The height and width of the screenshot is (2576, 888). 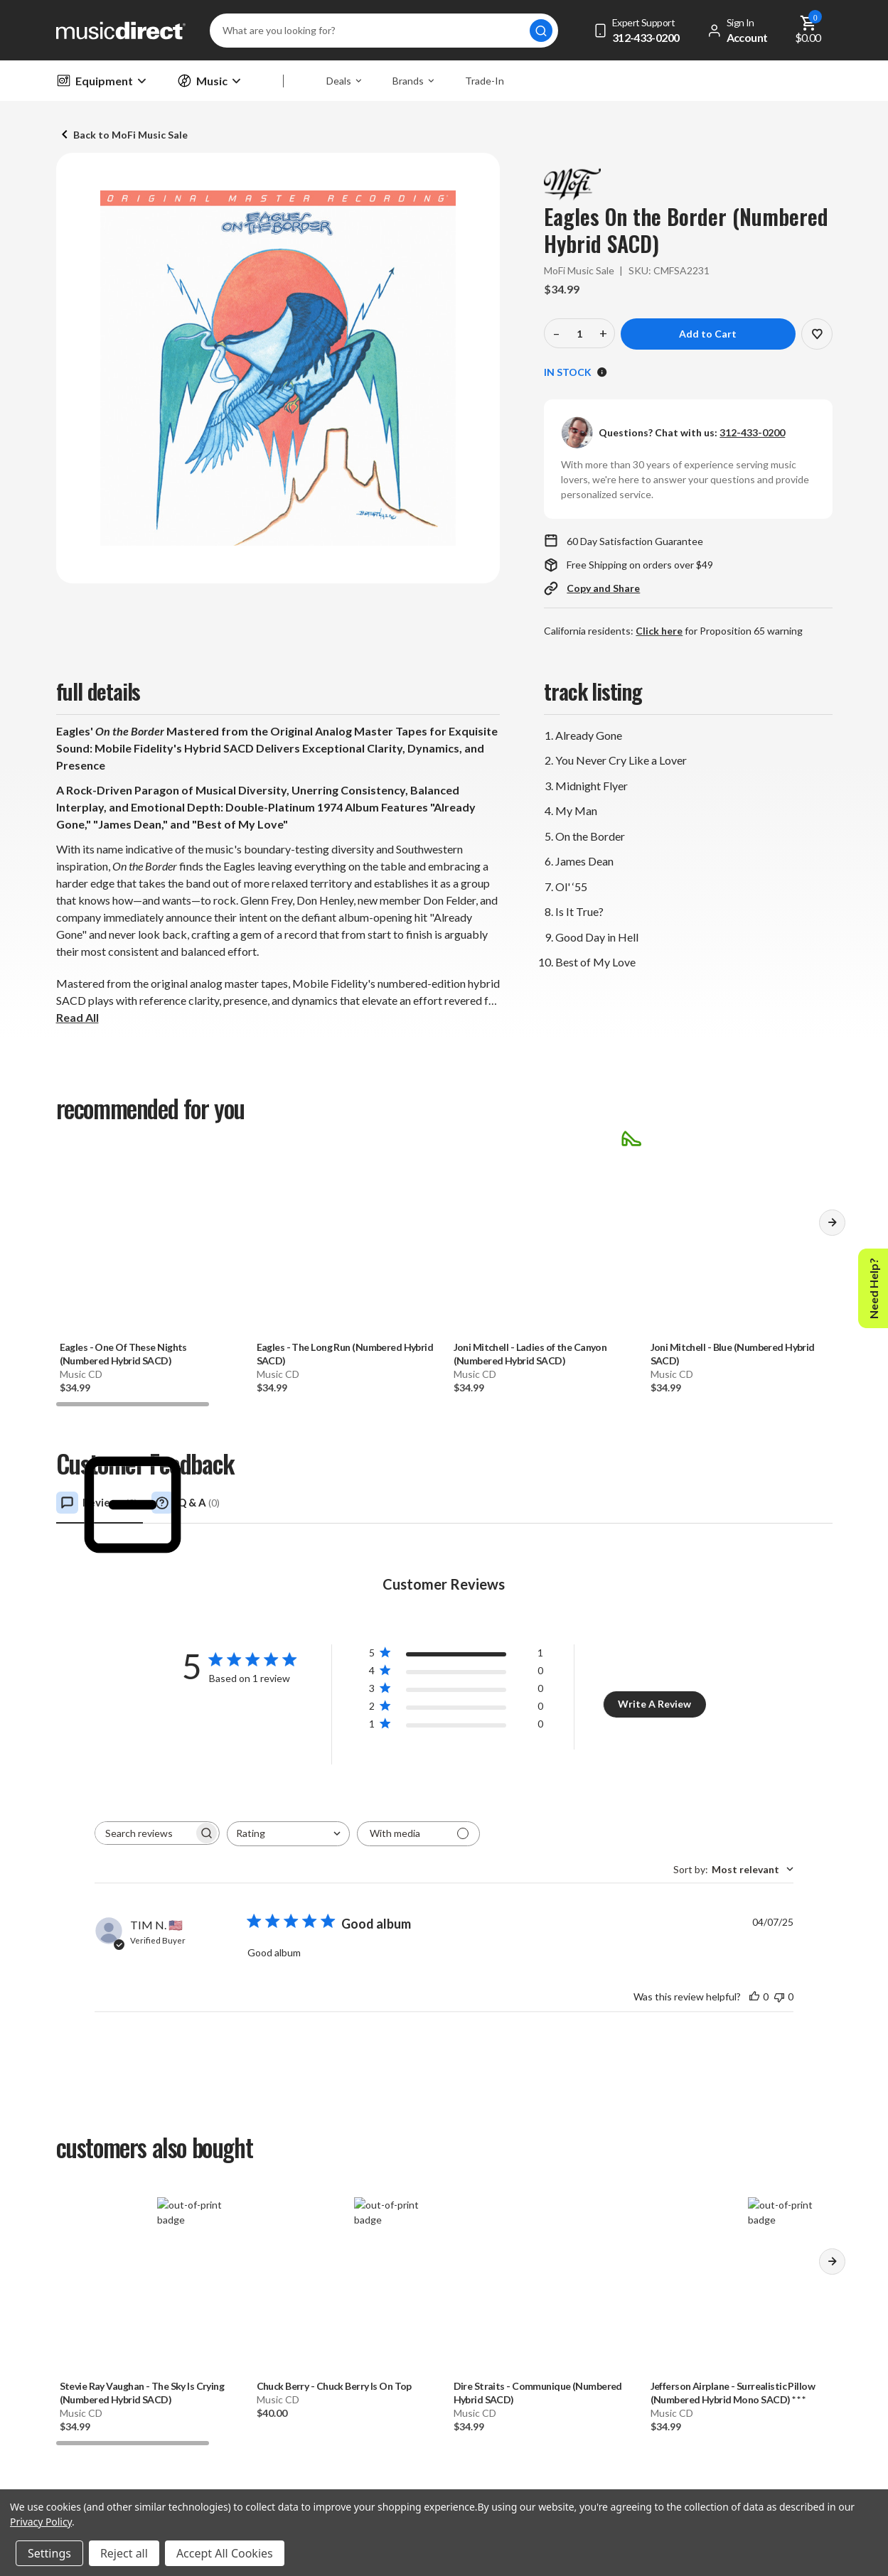 What do you see at coordinates (132, 1504) in the screenshot?
I see `remove an item from a list or selection` at bounding box center [132, 1504].